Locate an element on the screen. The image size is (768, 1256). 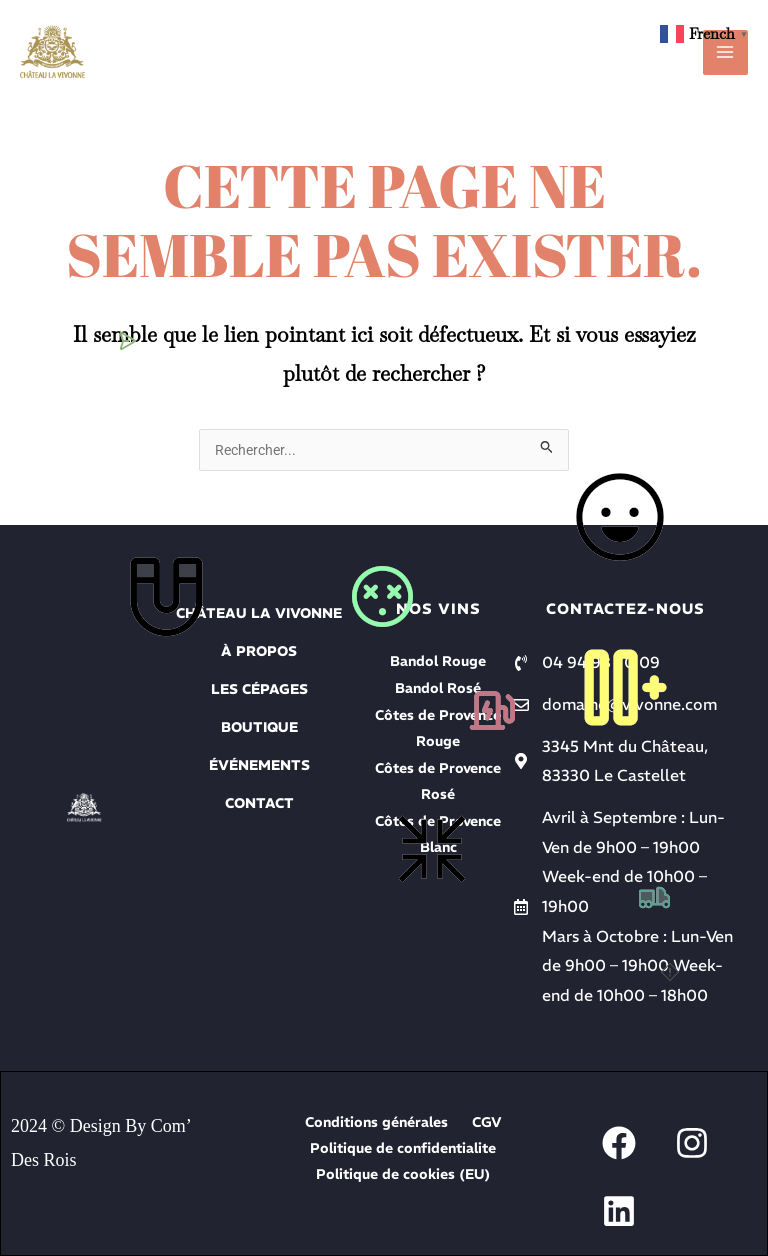
indicates a warning or caution alert is located at coordinates (670, 972).